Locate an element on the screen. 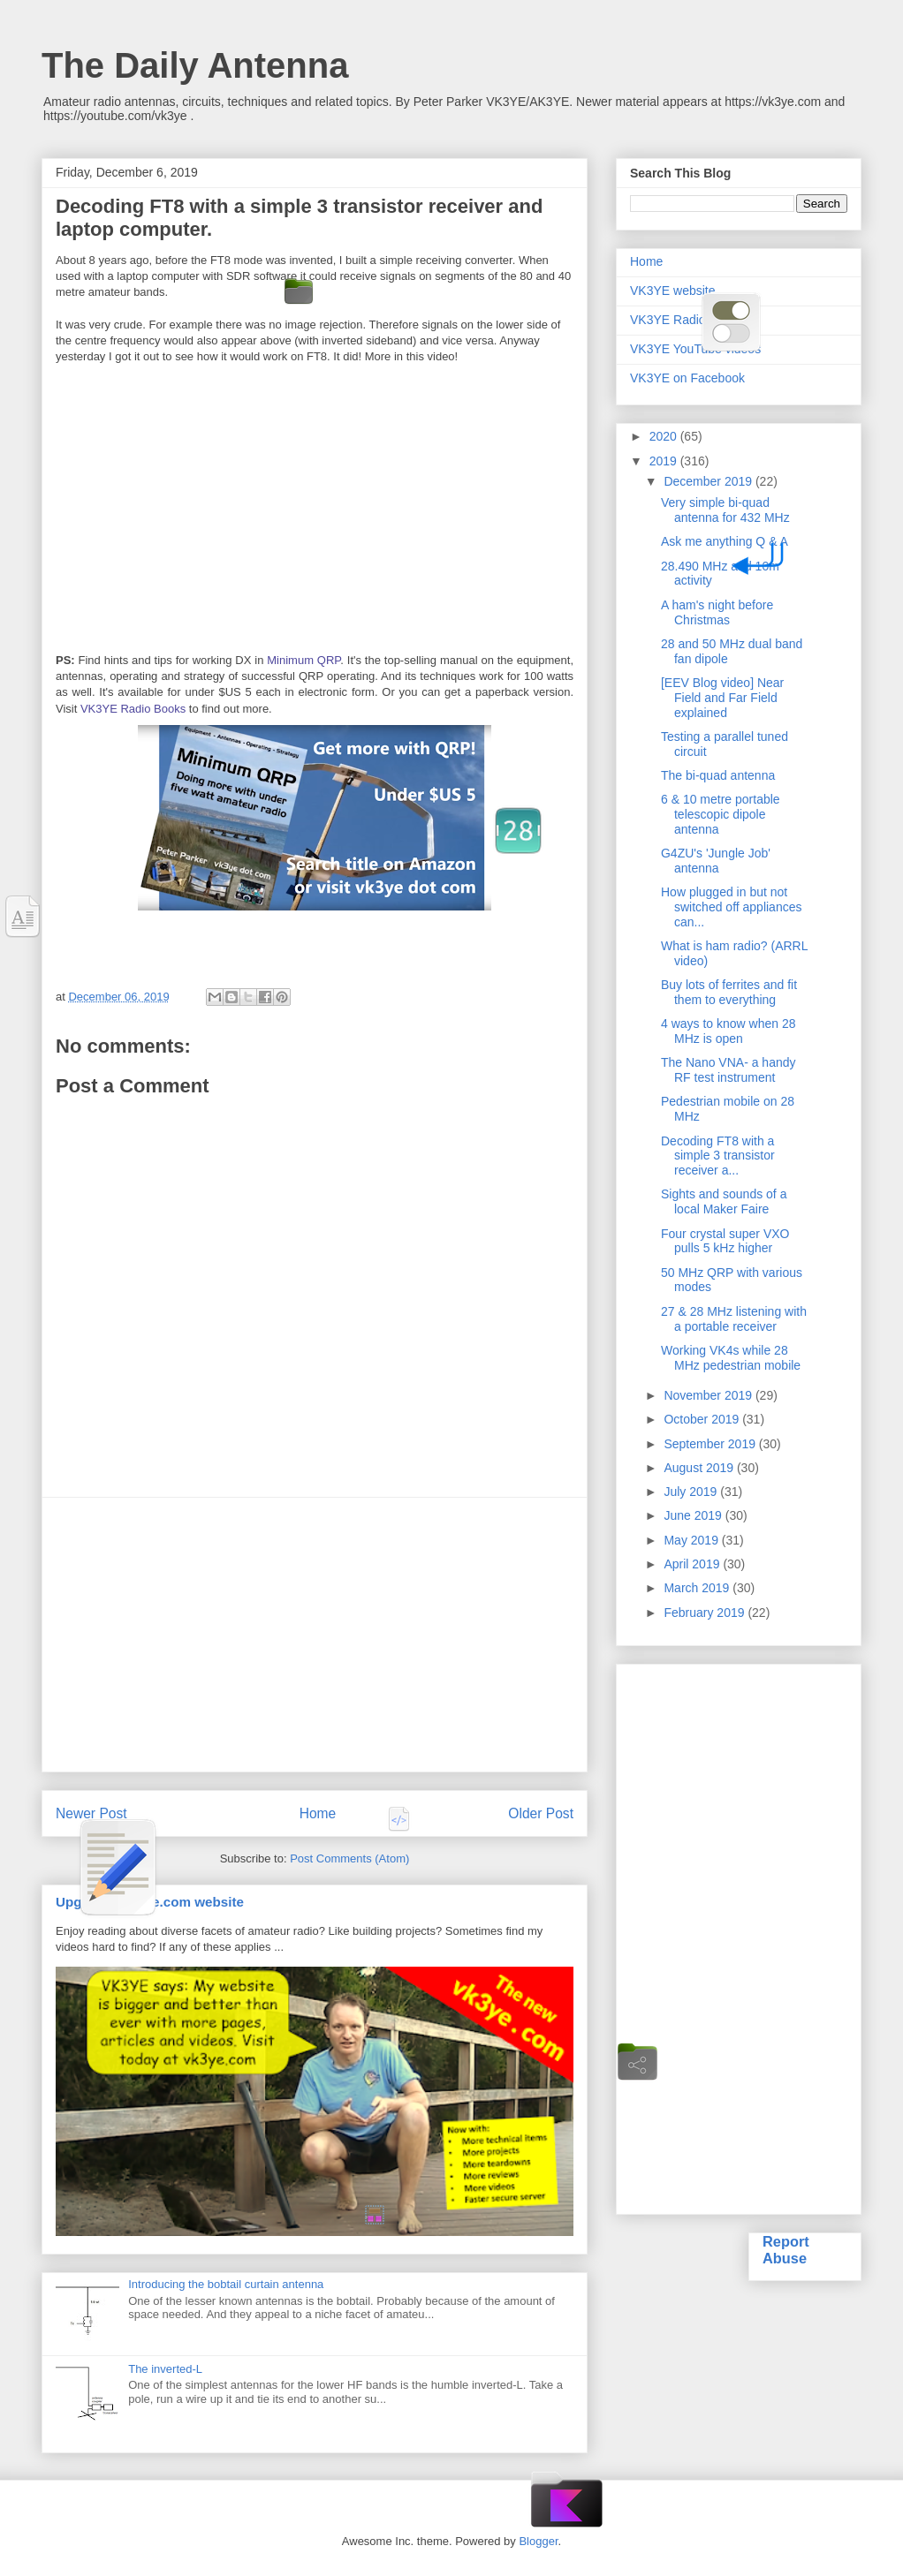 This screenshot has width=903, height=2576. reply to all recipients of an email is located at coordinates (756, 558).